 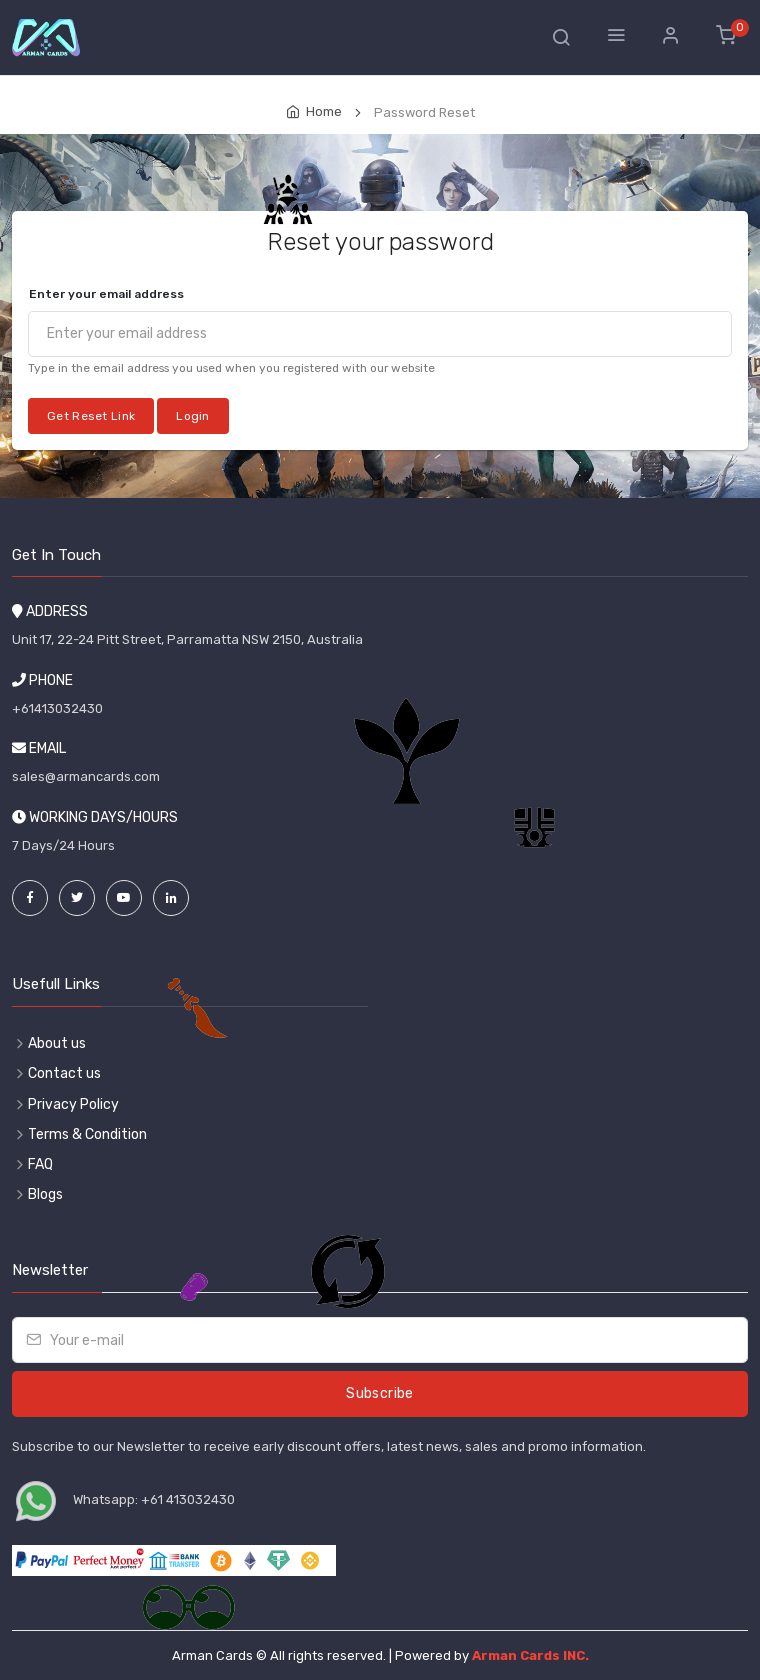 What do you see at coordinates (198, 1008) in the screenshot?
I see `equip a bone knife weapon` at bounding box center [198, 1008].